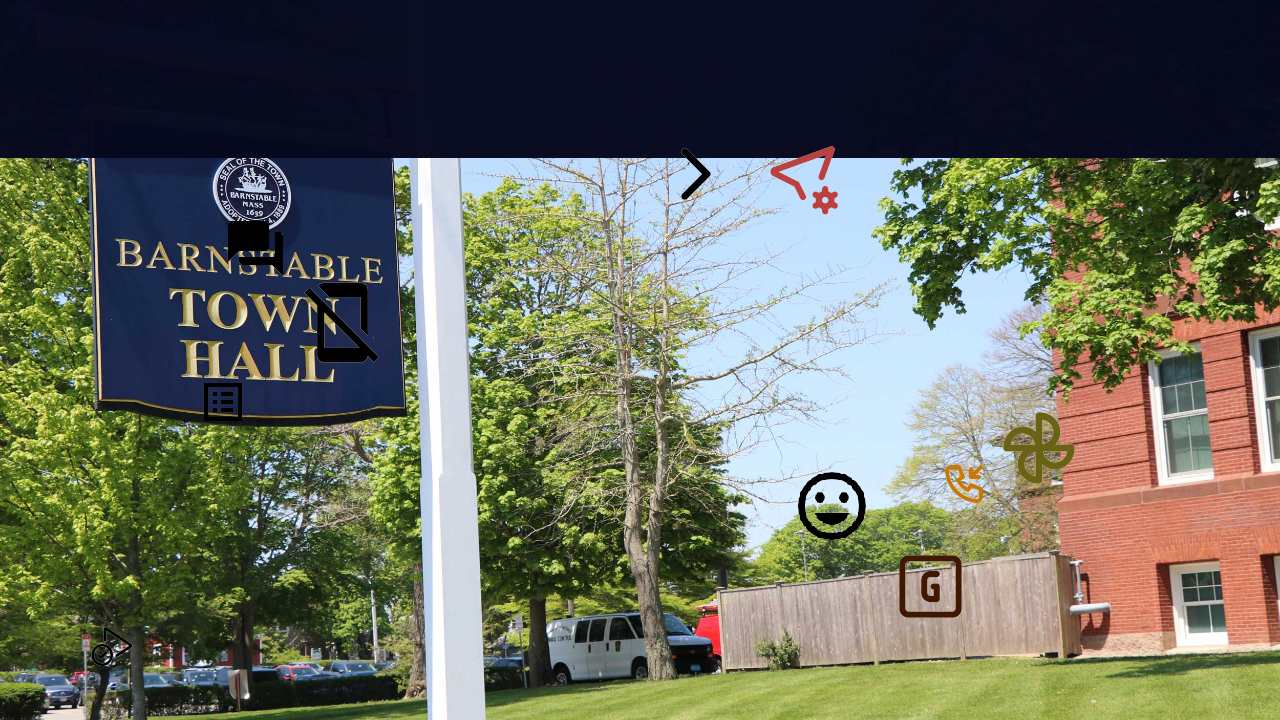 The height and width of the screenshot is (720, 1280). What do you see at coordinates (255, 248) in the screenshot?
I see `open chat or messaging` at bounding box center [255, 248].